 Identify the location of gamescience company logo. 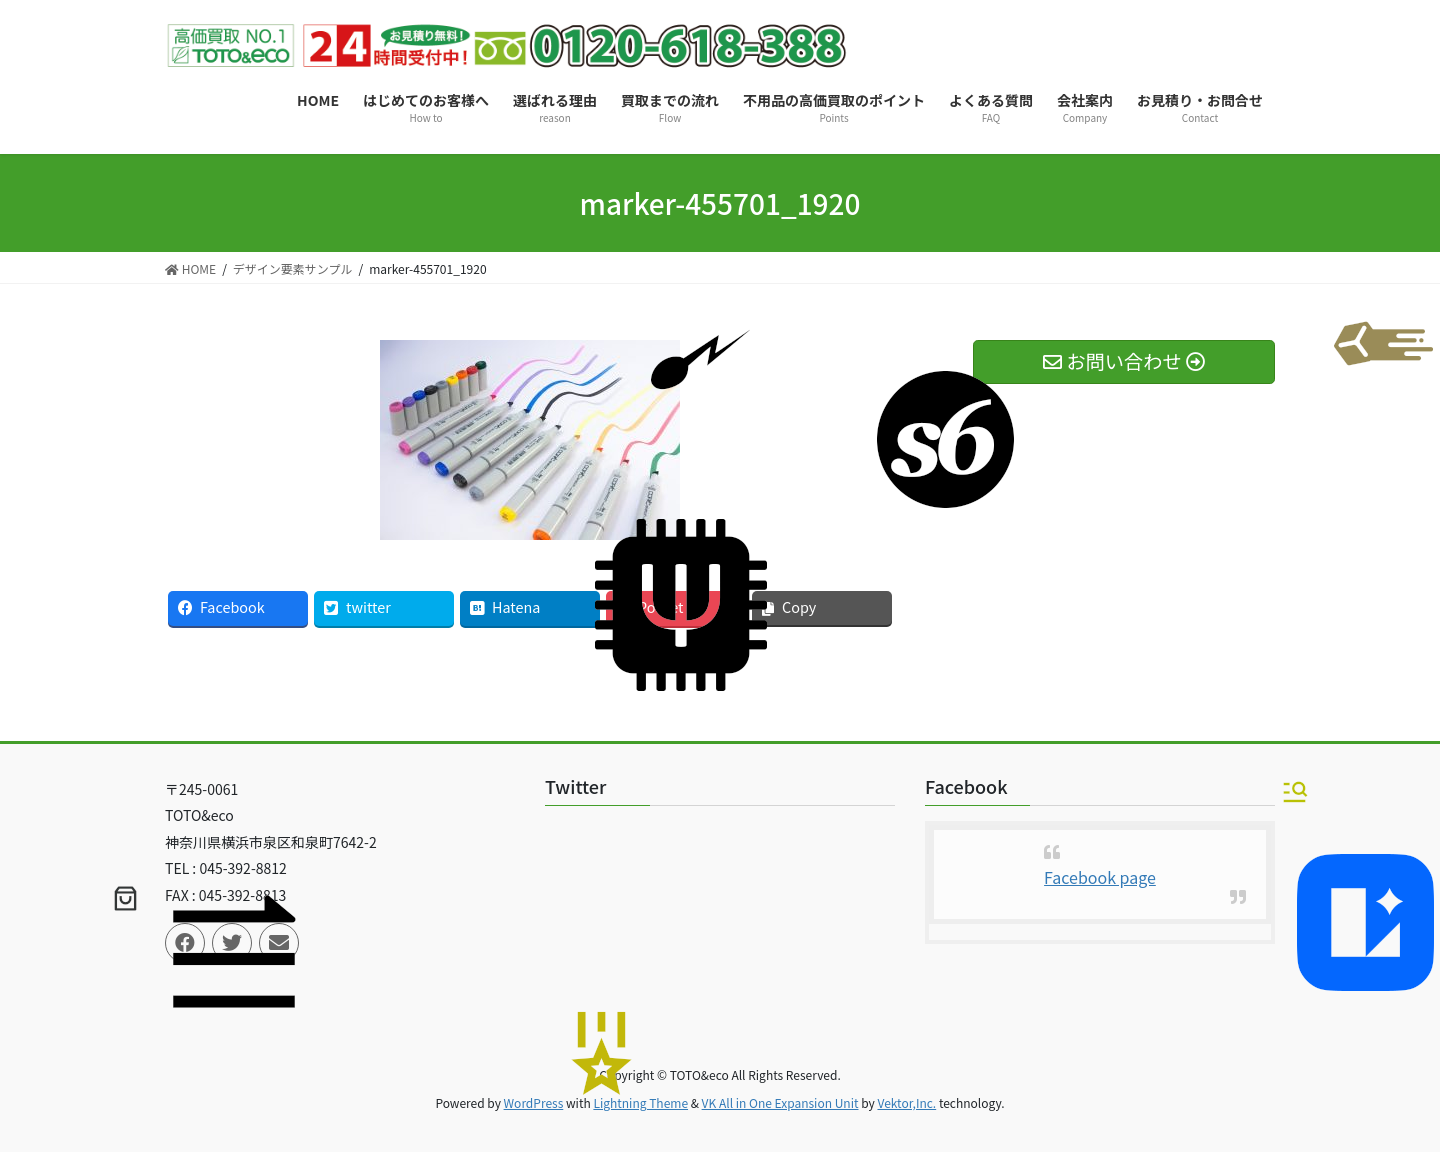
(700, 359).